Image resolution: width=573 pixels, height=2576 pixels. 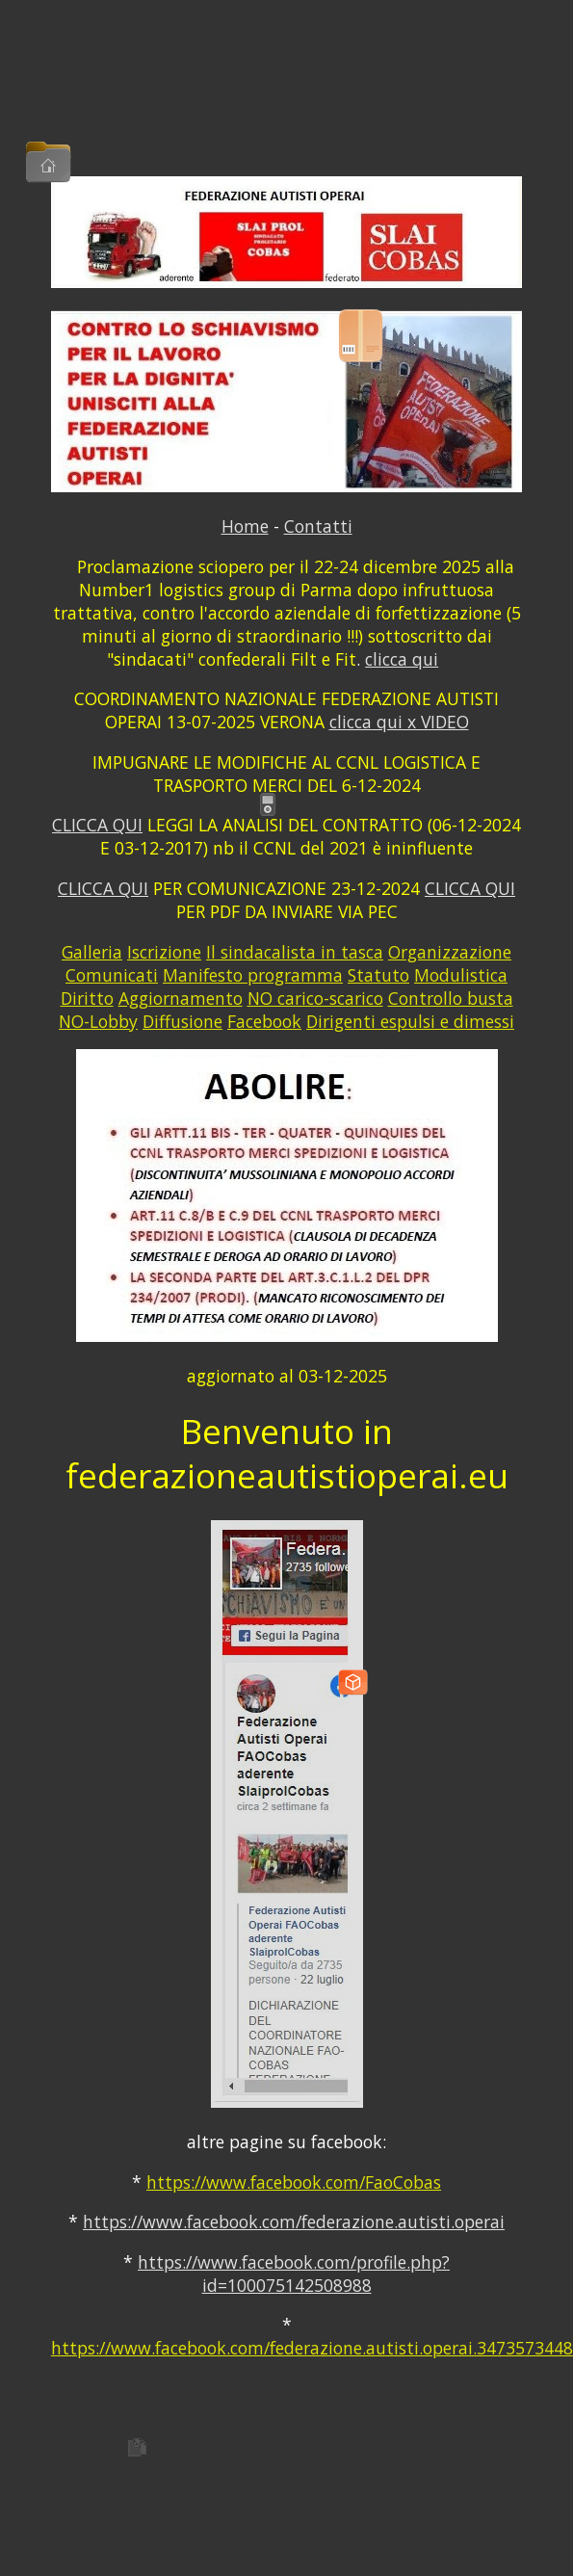 What do you see at coordinates (137, 2447) in the screenshot?
I see `access your documents folder in the sidebar` at bounding box center [137, 2447].